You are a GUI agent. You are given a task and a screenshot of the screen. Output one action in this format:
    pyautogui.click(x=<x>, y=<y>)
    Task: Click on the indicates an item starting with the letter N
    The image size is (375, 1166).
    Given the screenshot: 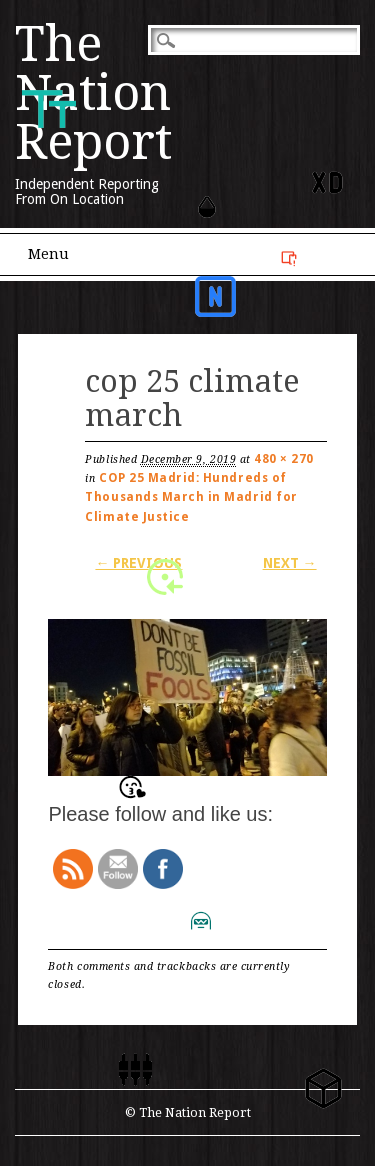 What is the action you would take?
    pyautogui.click(x=215, y=296)
    